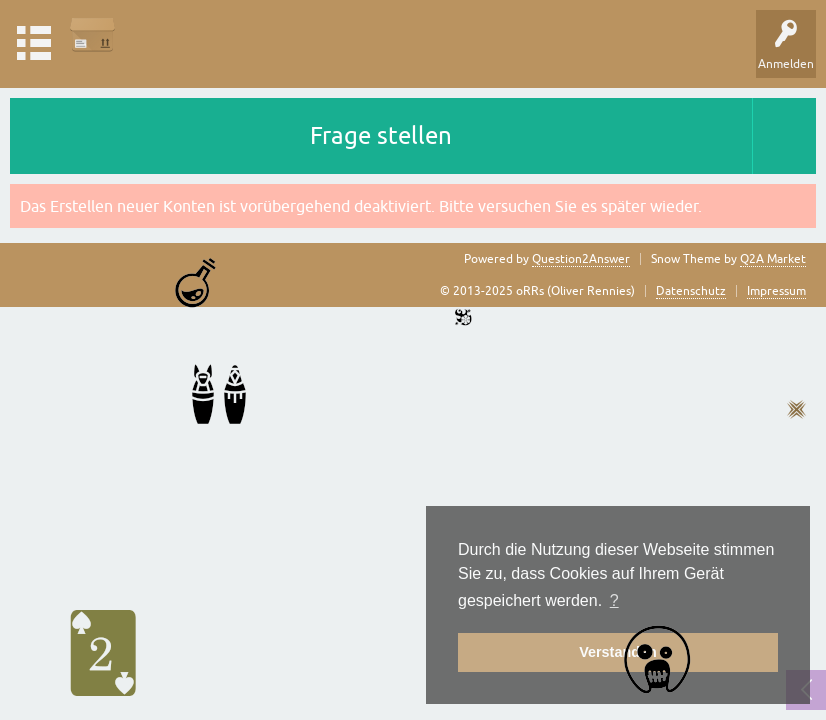 This screenshot has width=826, height=720. What do you see at coordinates (657, 659) in the screenshot?
I see `the mighty boosh comedy series logo or fan content` at bounding box center [657, 659].